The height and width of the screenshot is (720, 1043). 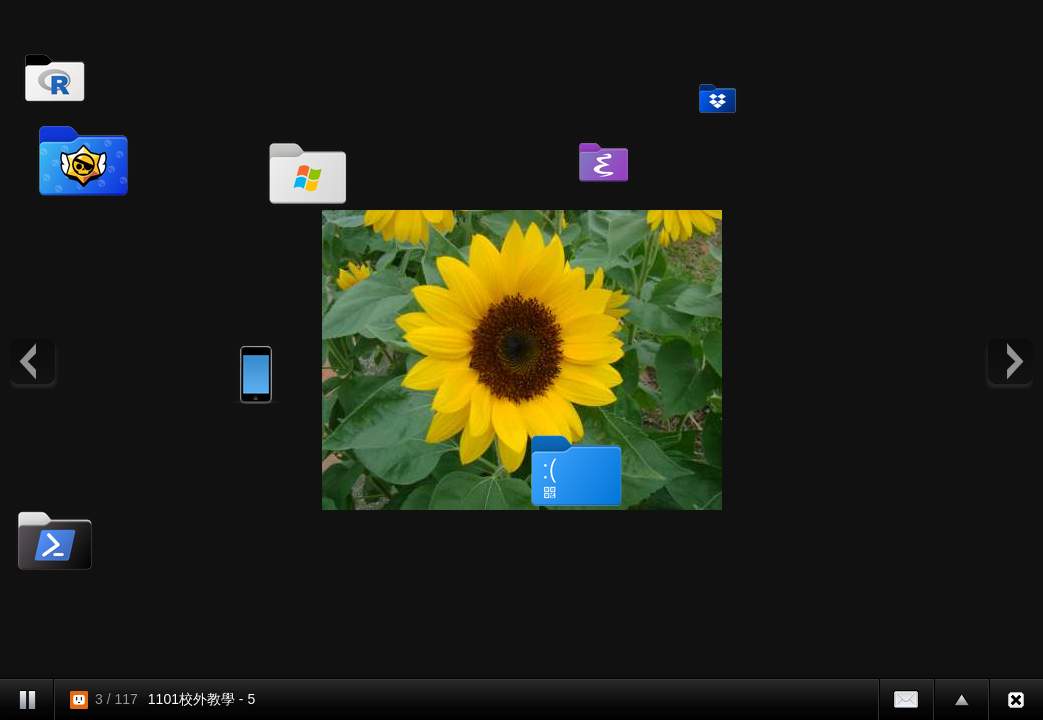 What do you see at coordinates (83, 163) in the screenshot?
I see `open brawl stars game folder` at bounding box center [83, 163].